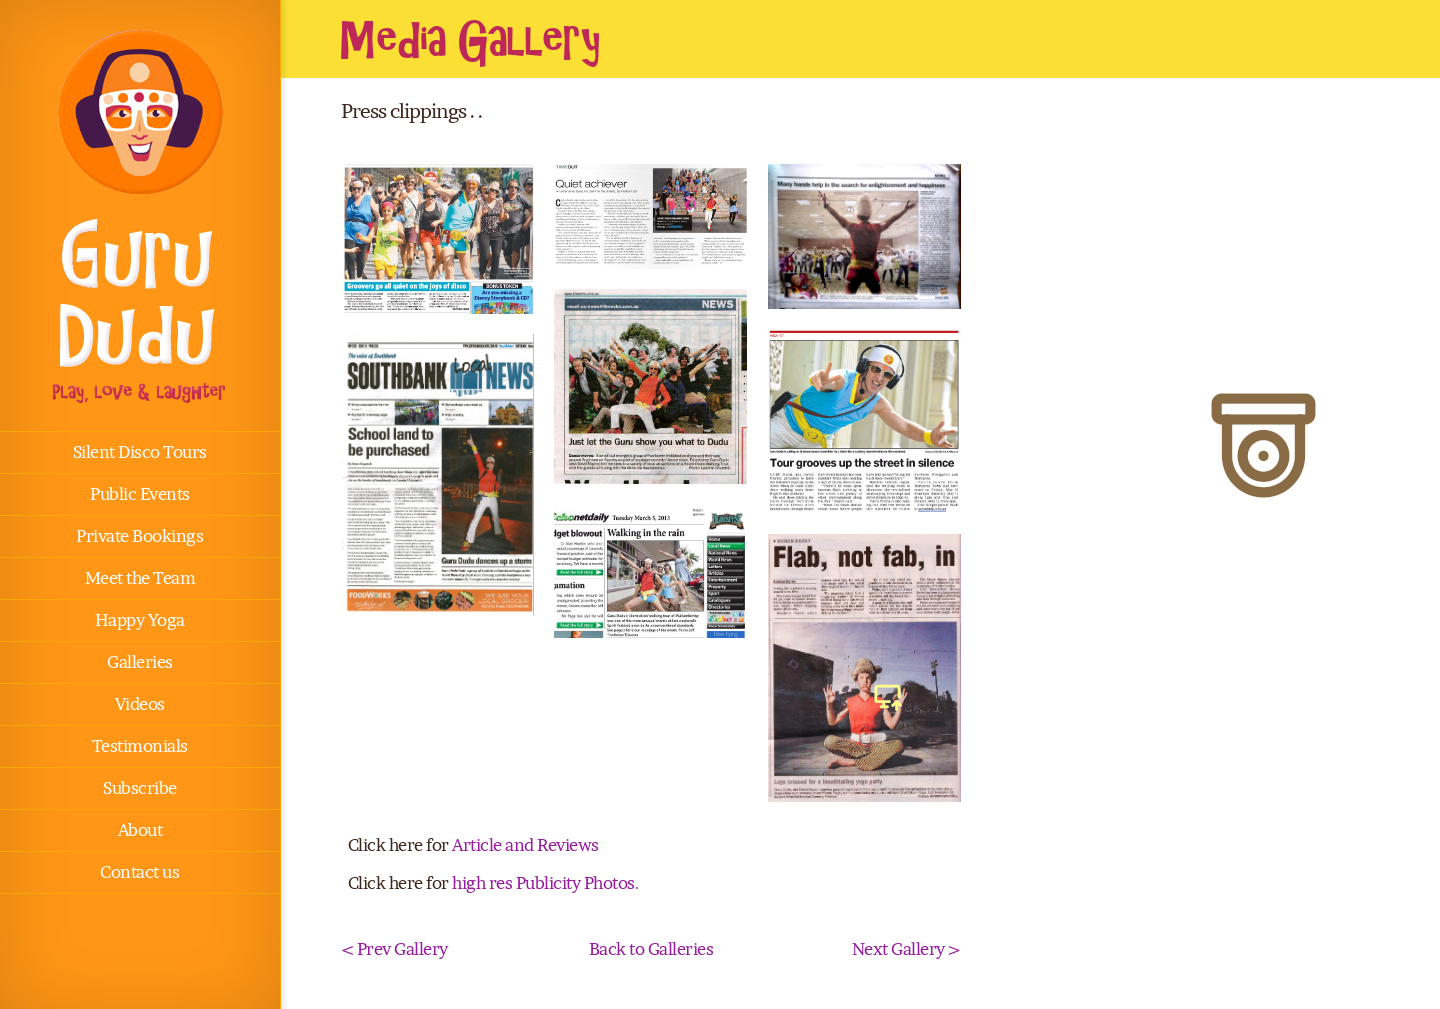 Image resolution: width=1440 pixels, height=1009 pixels. What do you see at coordinates (1263, 445) in the screenshot?
I see `access security camera settings` at bounding box center [1263, 445].